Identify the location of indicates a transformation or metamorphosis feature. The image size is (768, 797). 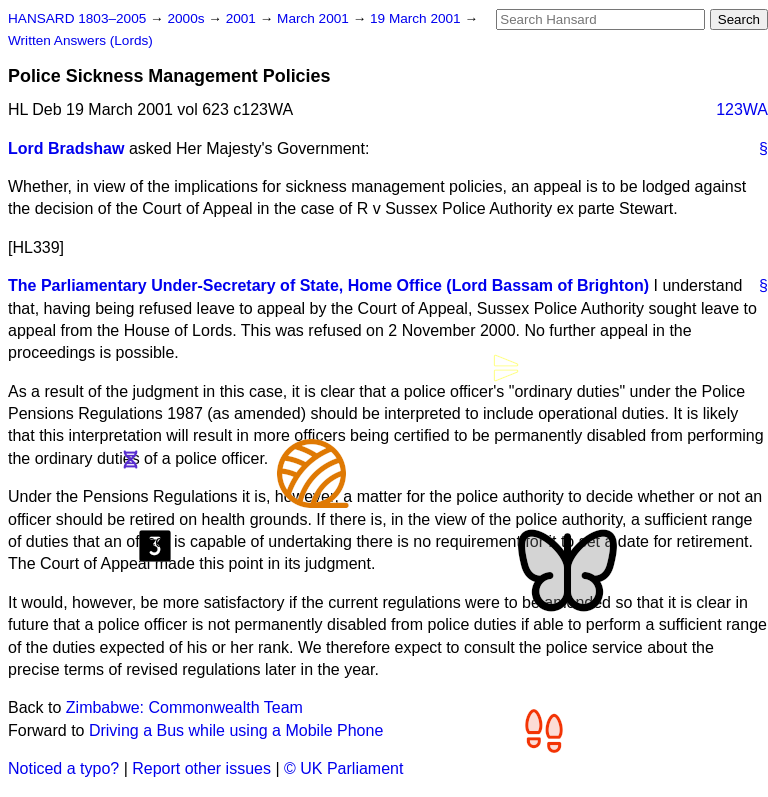
(567, 568).